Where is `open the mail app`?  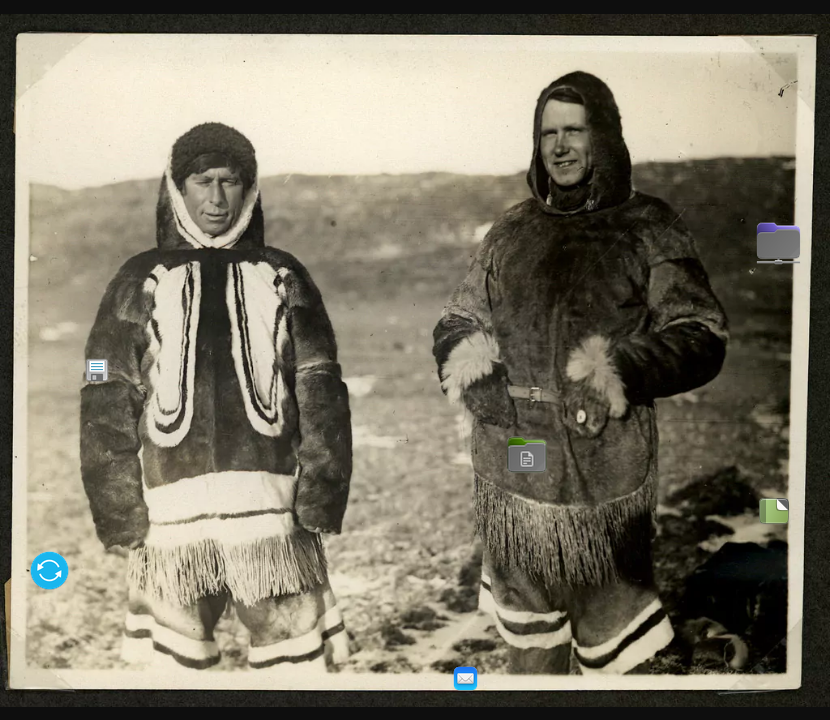
open the mail app is located at coordinates (465, 678).